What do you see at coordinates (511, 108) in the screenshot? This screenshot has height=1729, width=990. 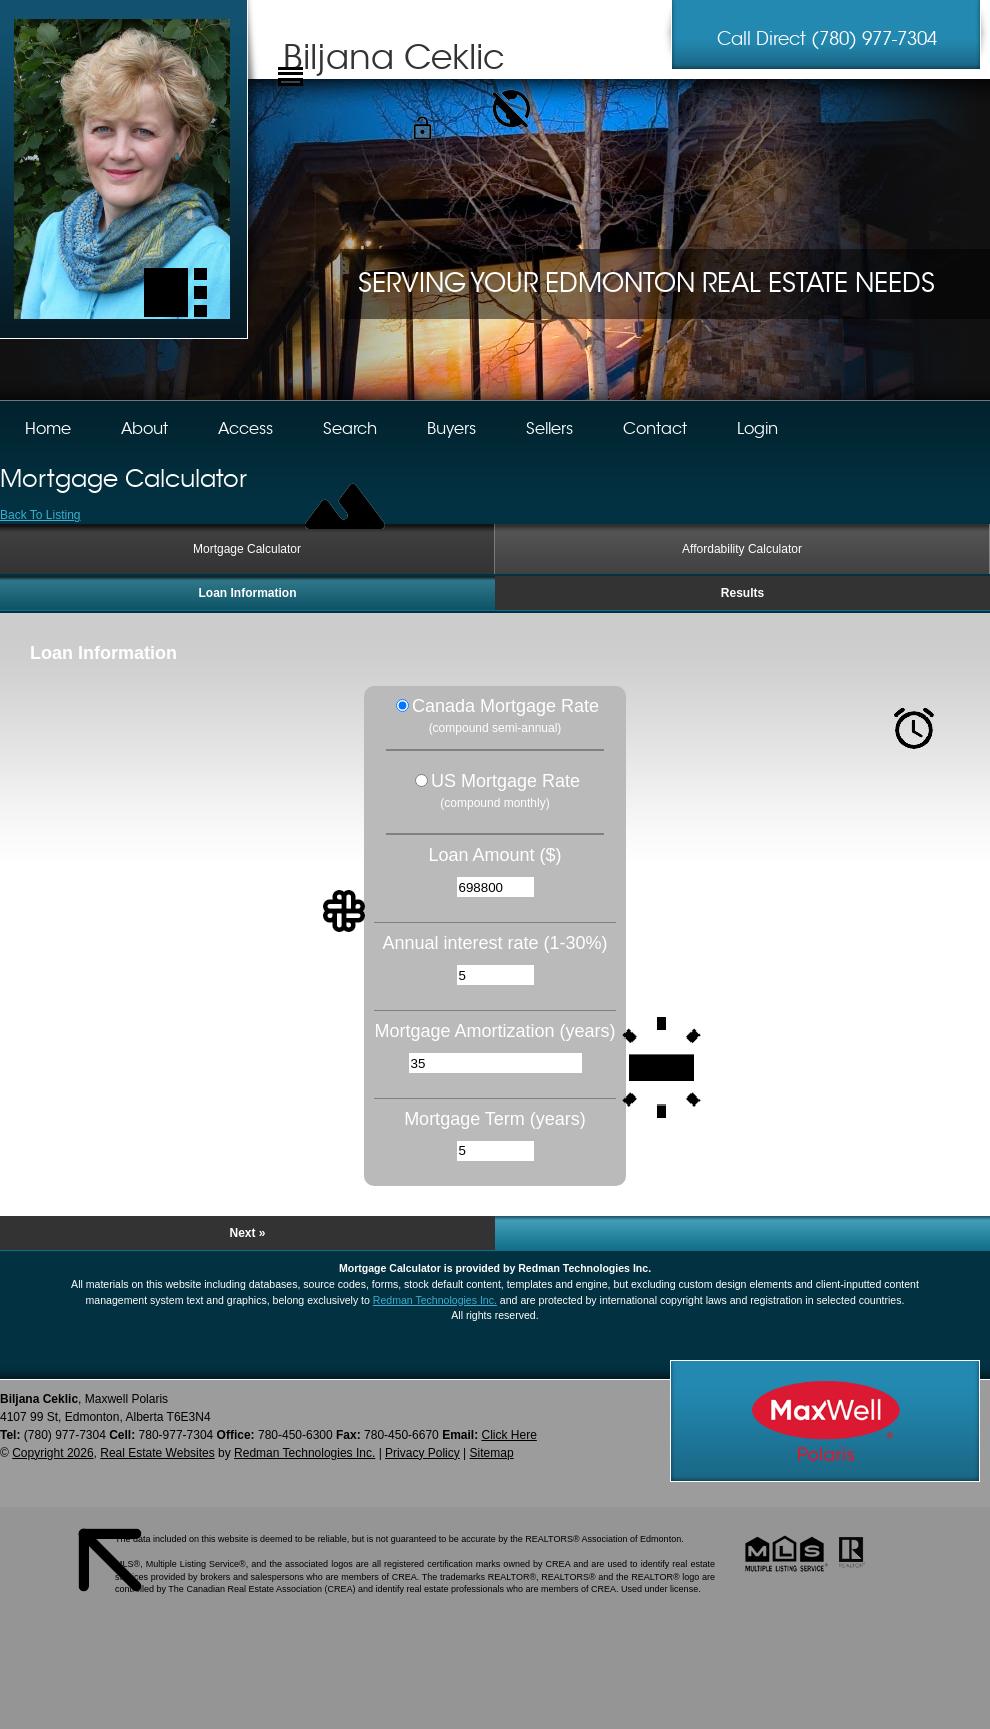 I see `disable public visibility` at bounding box center [511, 108].